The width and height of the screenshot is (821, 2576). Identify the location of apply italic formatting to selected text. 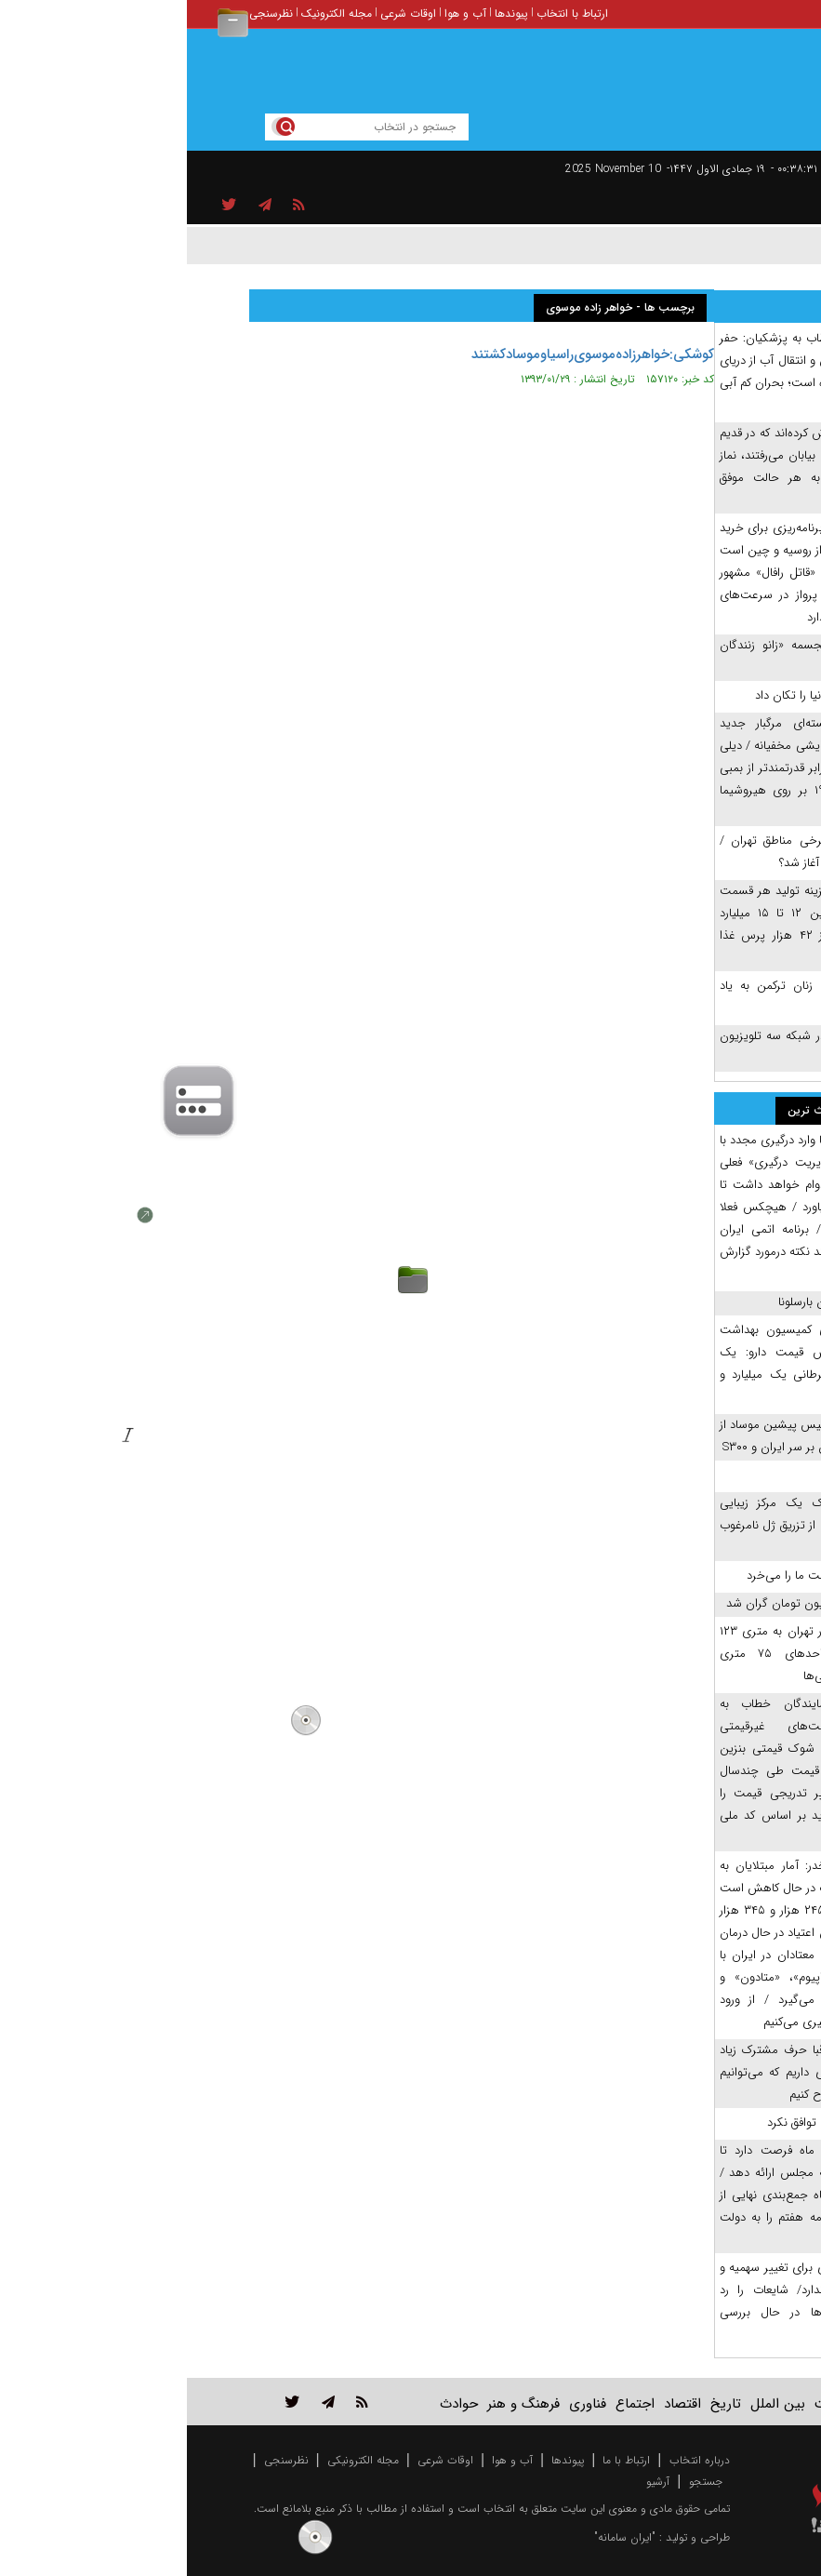
(127, 1435).